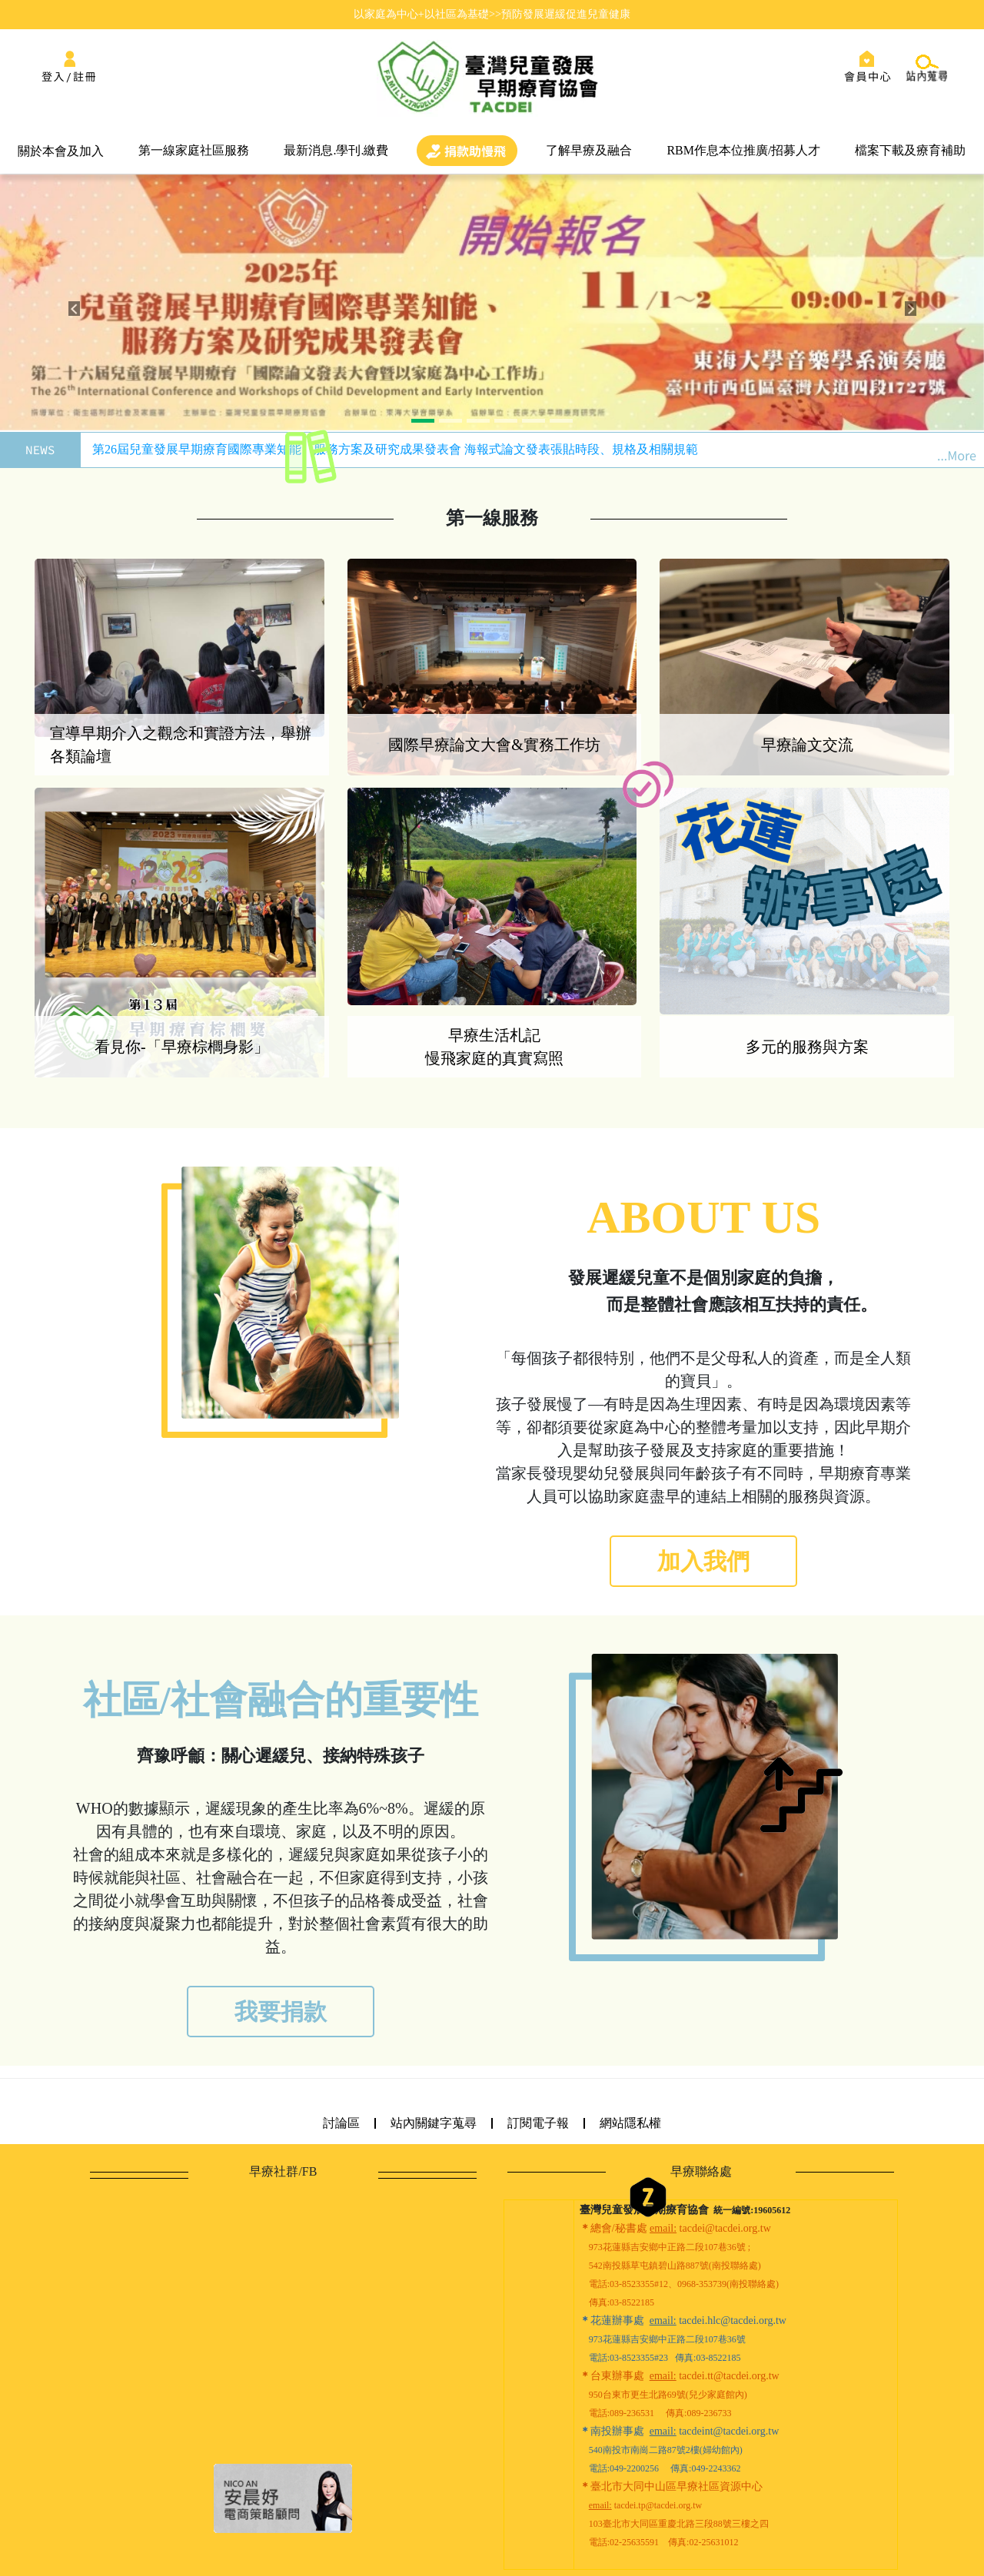  Describe the element at coordinates (308, 457) in the screenshot. I see `access your library or book collection` at that location.